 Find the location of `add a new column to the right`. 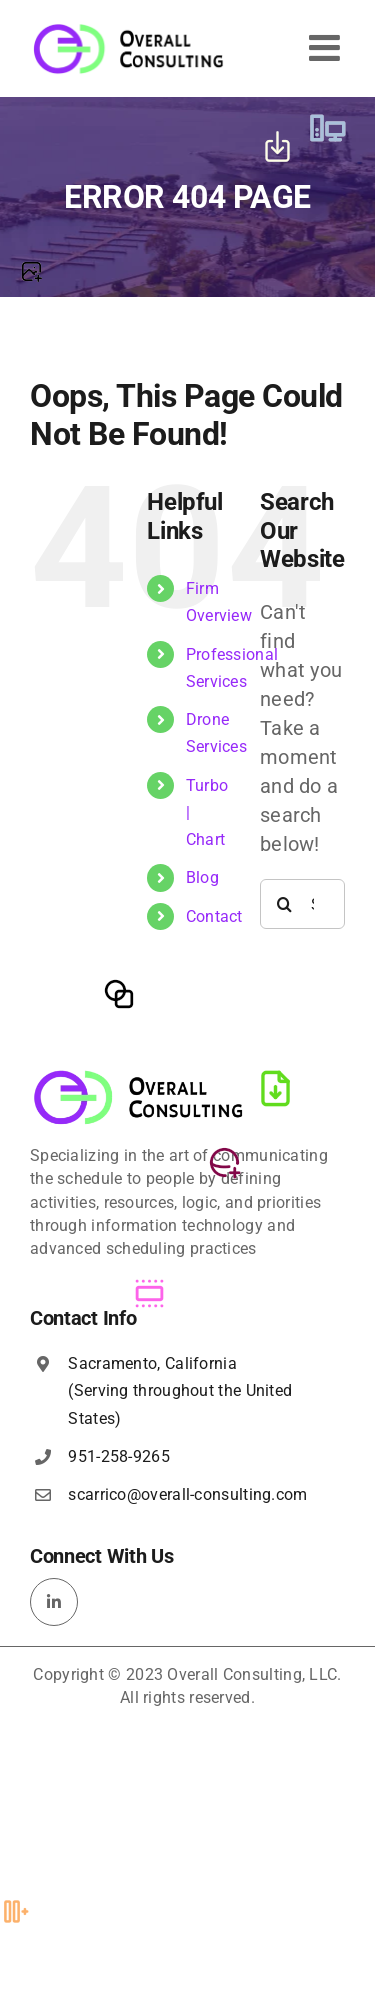

add a new column to the right is located at coordinates (14, 1911).